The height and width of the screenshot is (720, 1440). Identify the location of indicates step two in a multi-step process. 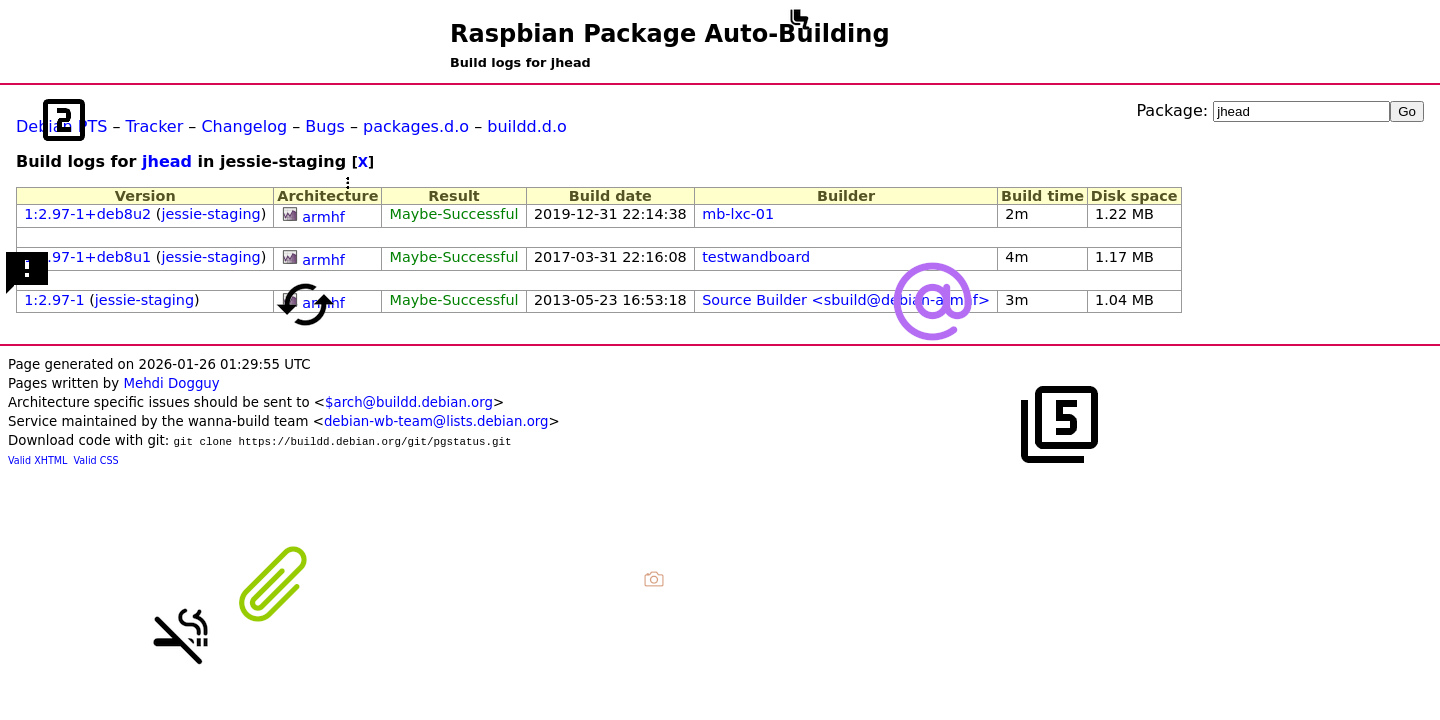
(64, 120).